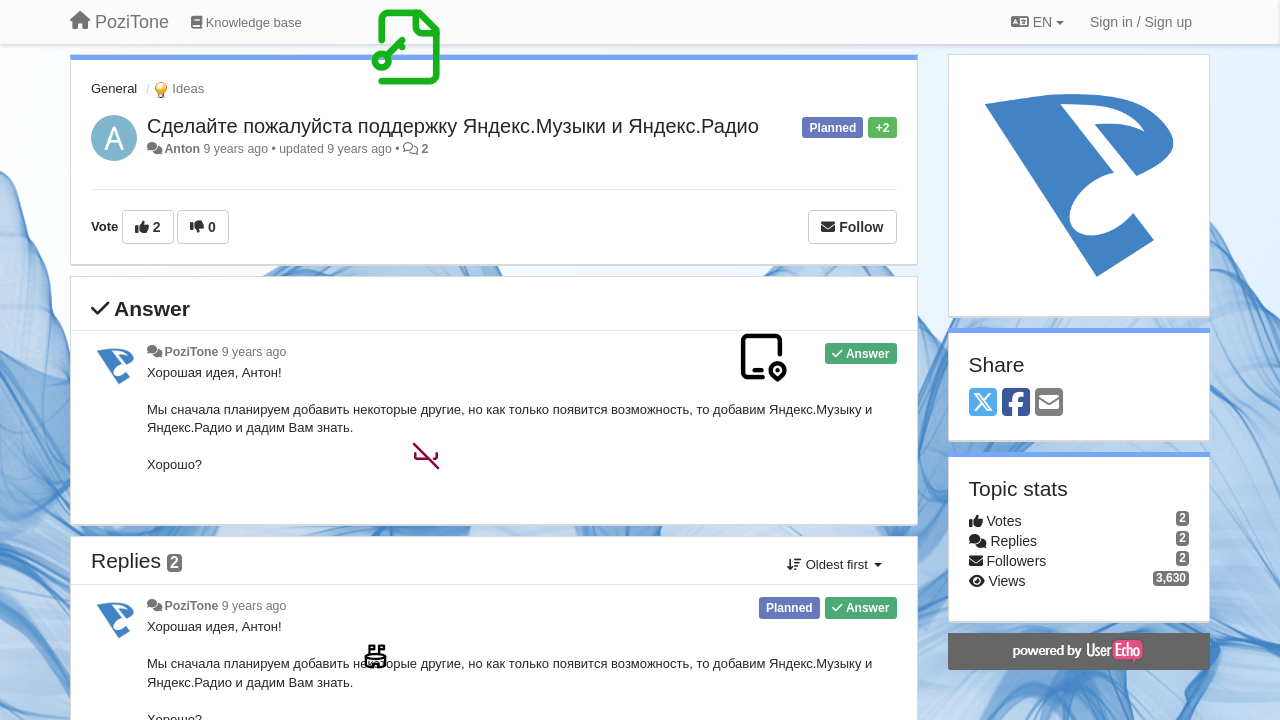 The height and width of the screenshot is (720, 1280). What do you see at coordinates (375, 656) in the screenshot?
I see `view stadium or arena information` at bounding box center [375, 656].